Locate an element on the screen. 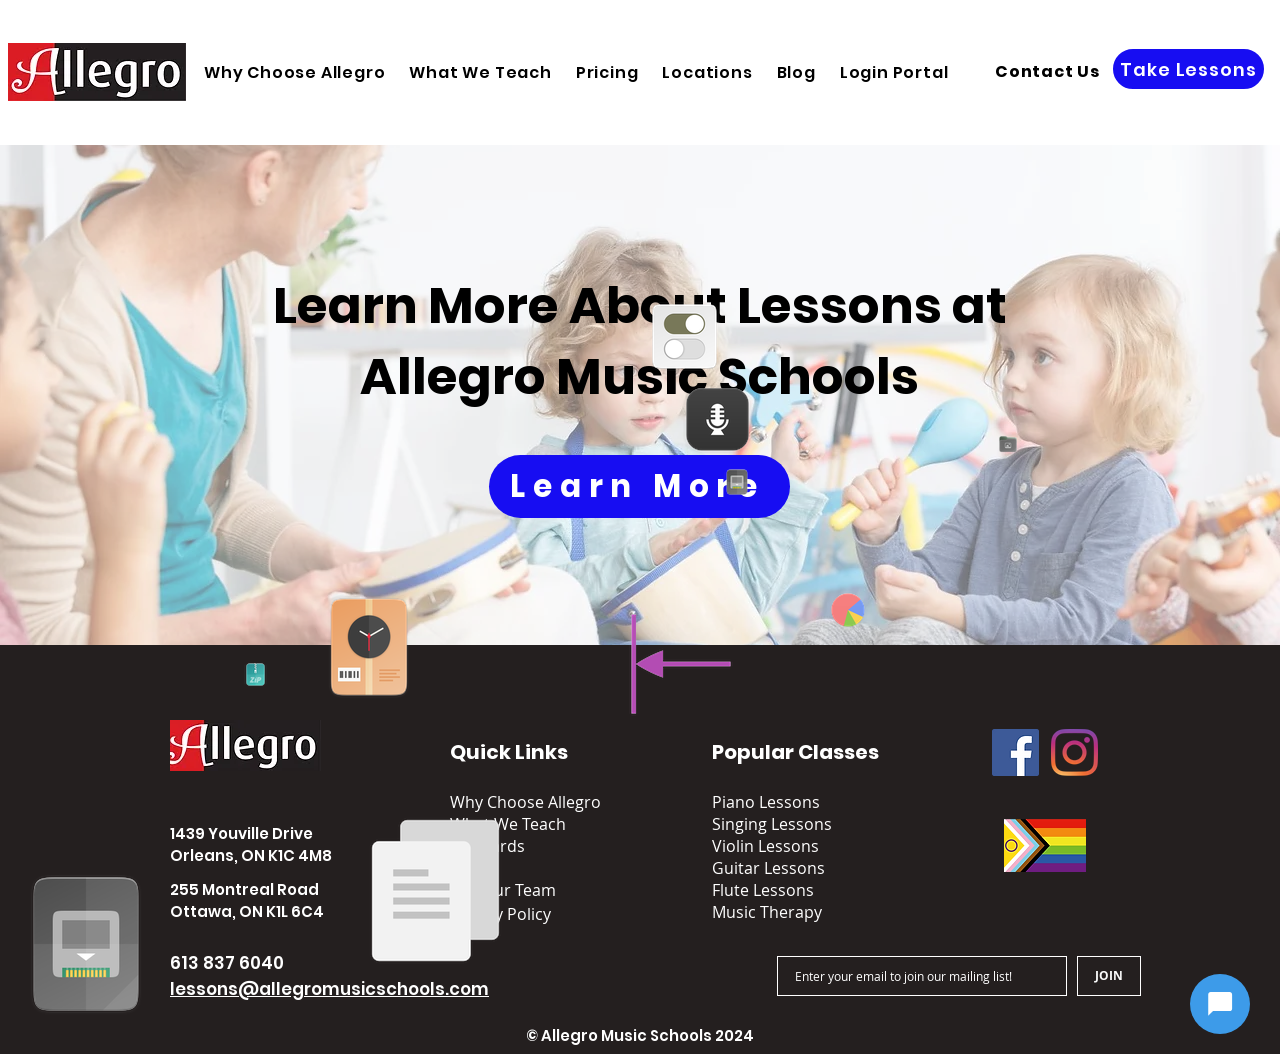 This screenshot has width=1280, height=1054. indicates a folder contains documents is located at coordinates (435, 890).